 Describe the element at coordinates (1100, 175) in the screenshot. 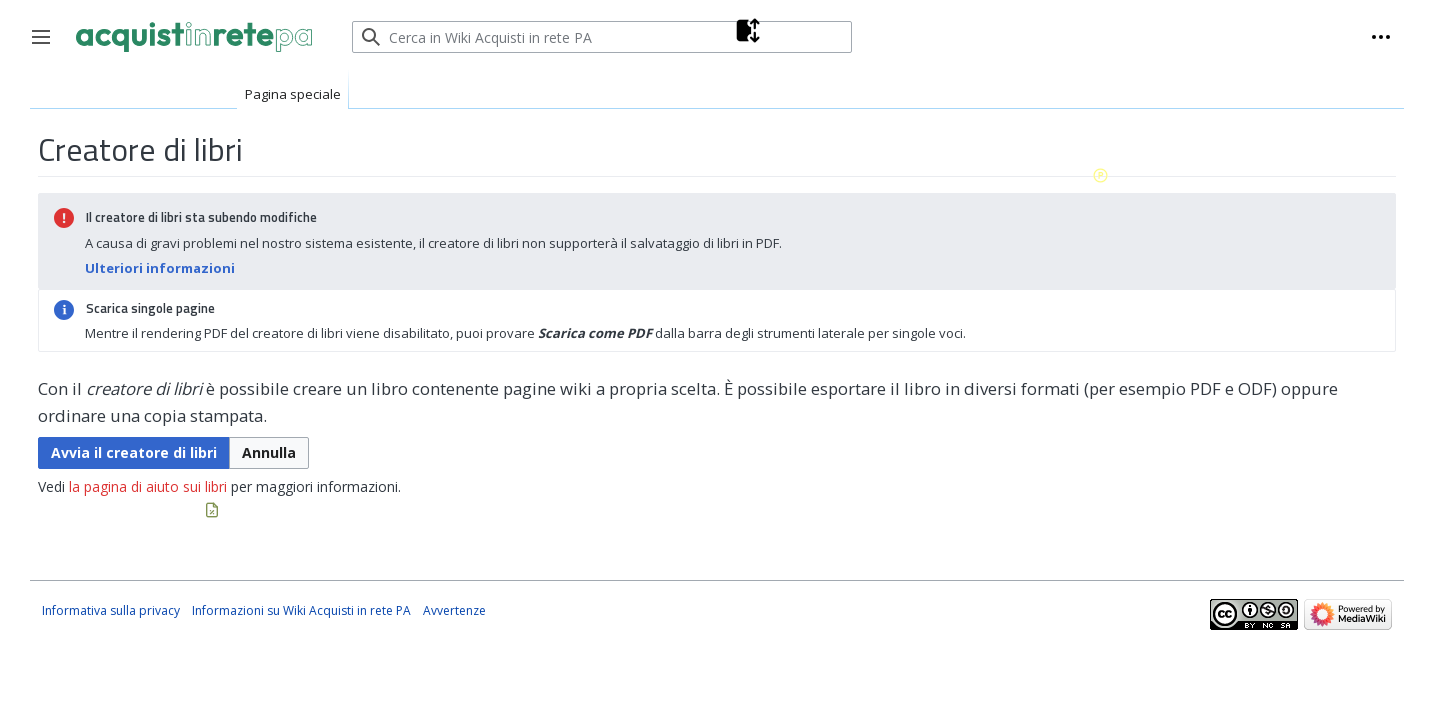

I see `find nearby parking locations` at that location.